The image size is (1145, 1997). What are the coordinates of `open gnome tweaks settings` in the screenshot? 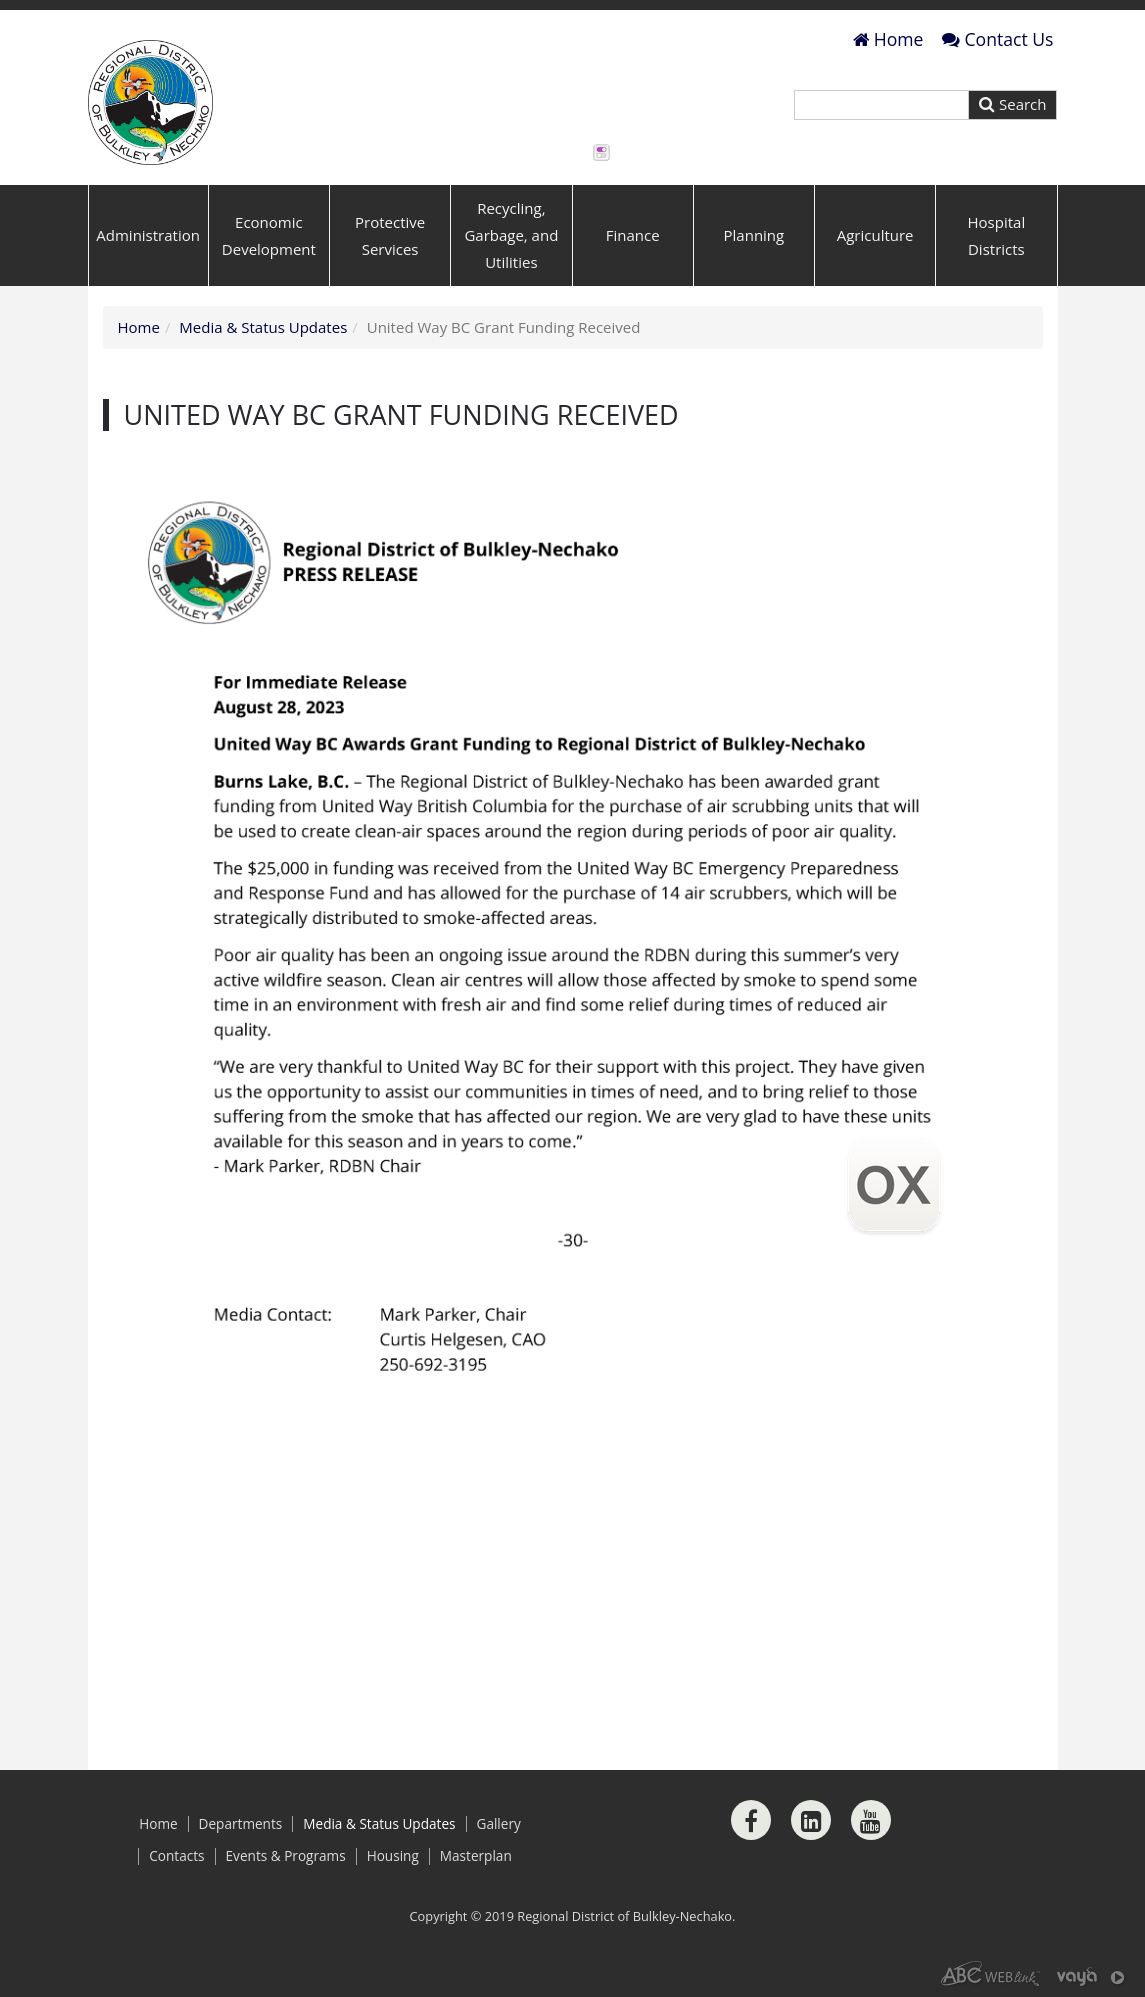 It's located at (601, 152).